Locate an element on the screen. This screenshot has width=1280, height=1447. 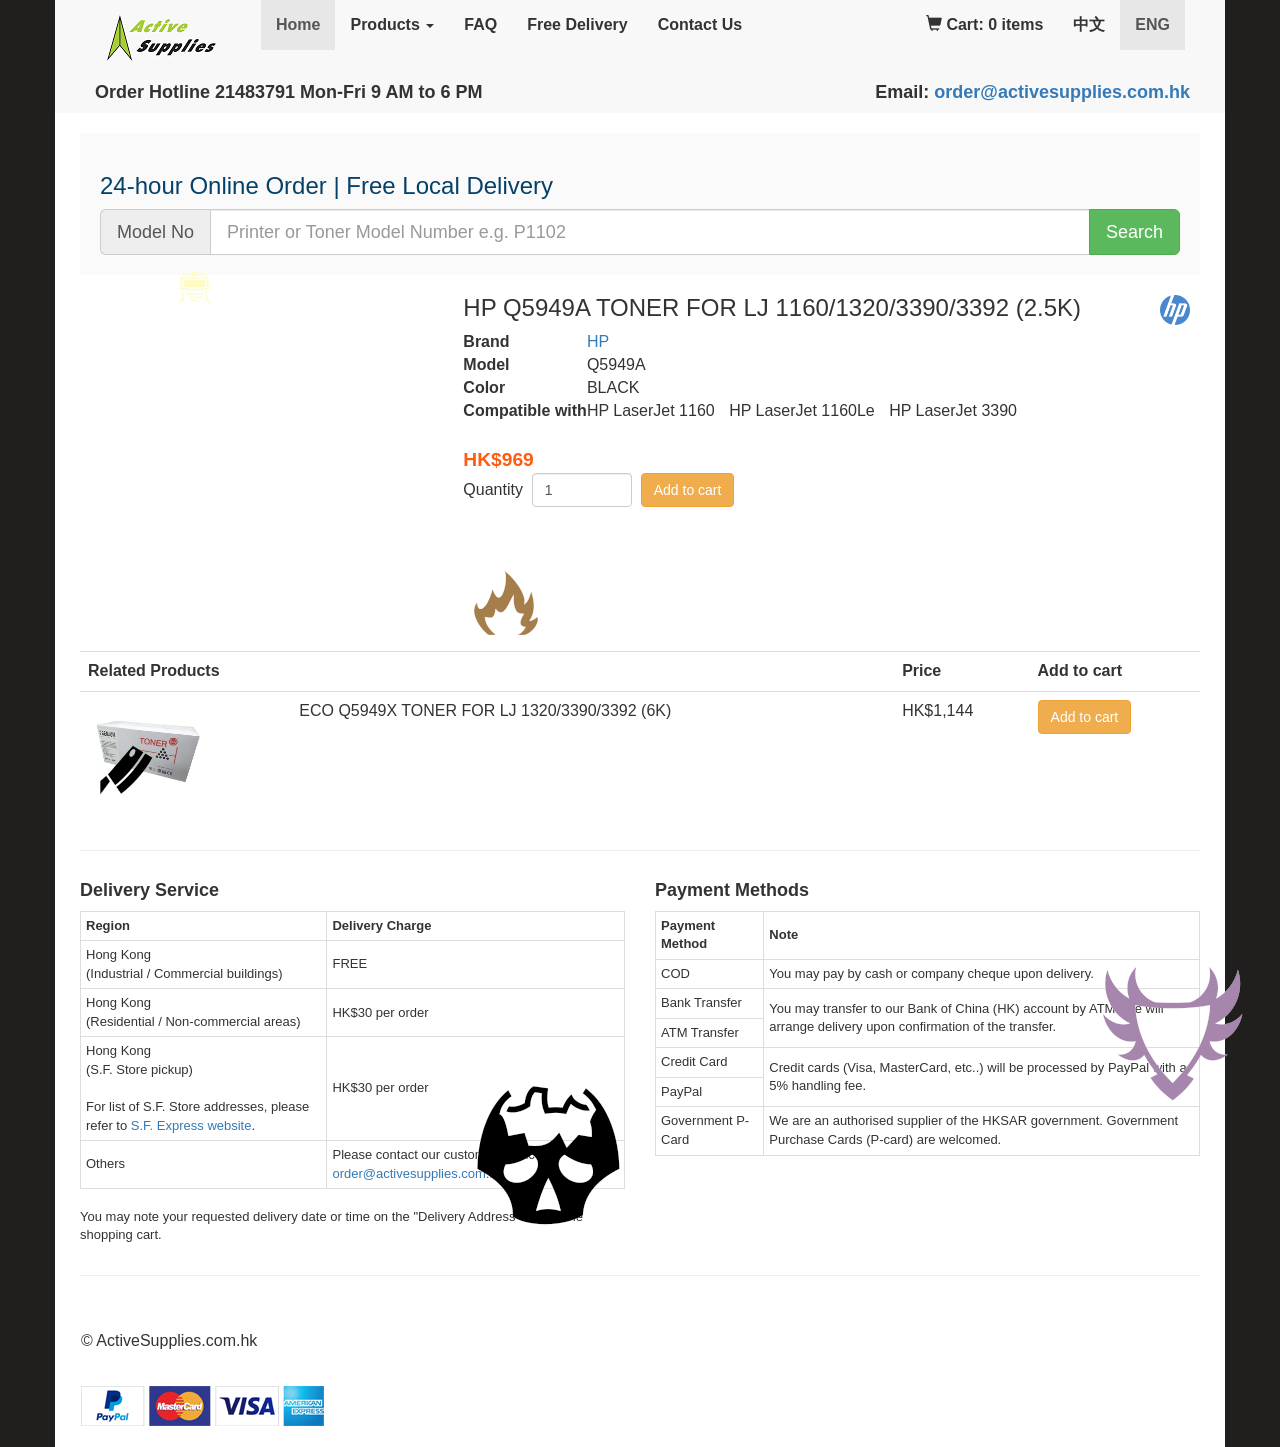
select claymore mine weapon or trap is located at coordinates (194, 287).